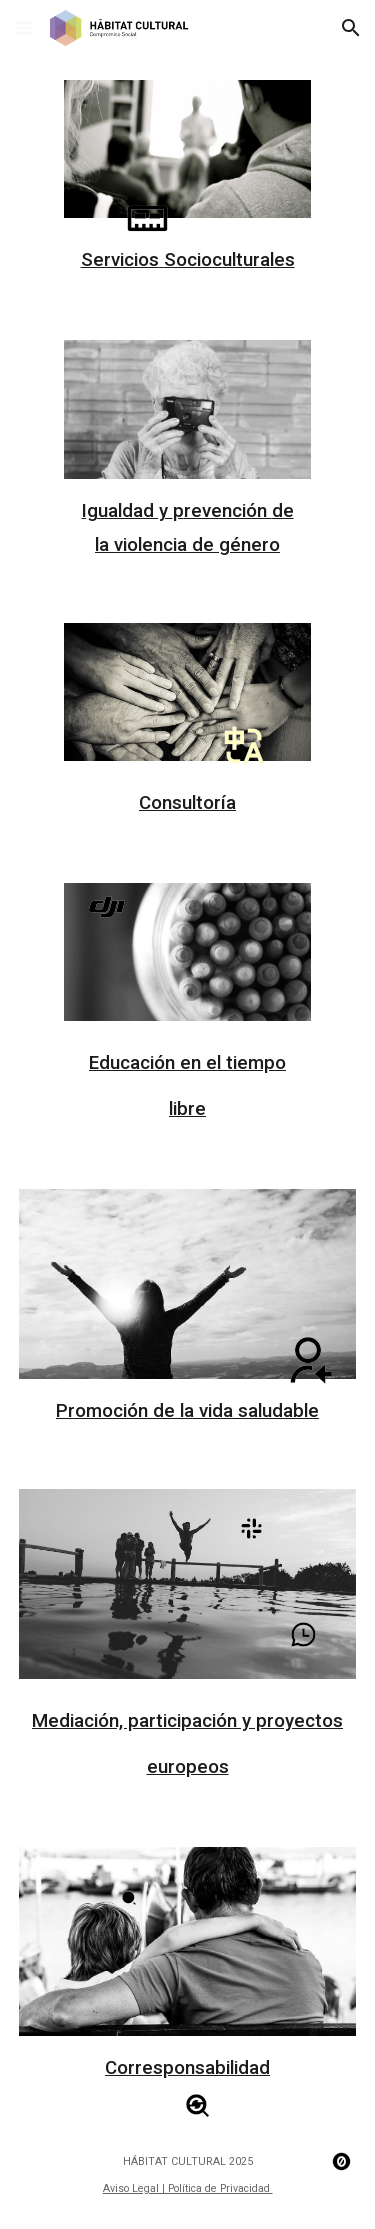 The width and height of the screenshot is (375, 2229). Describe the element at coordinates (197, 2105) in the screenshot. I see `find and replace text or content` at that location.